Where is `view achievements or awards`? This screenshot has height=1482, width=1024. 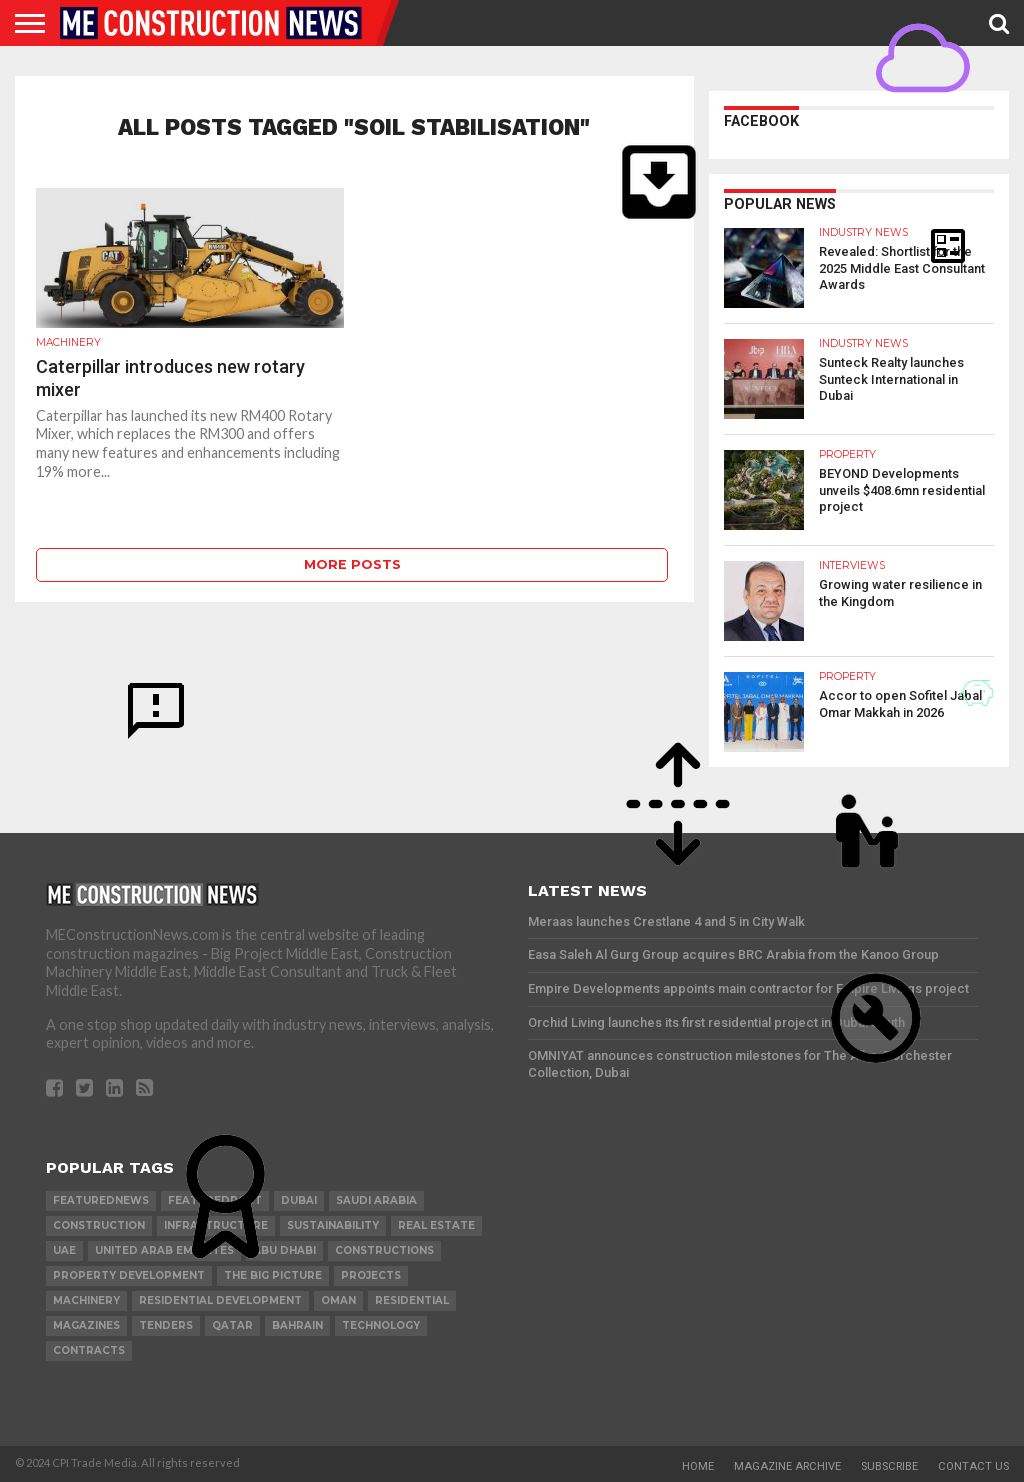 view achievements or awards is located at coordinates (225, 1196).